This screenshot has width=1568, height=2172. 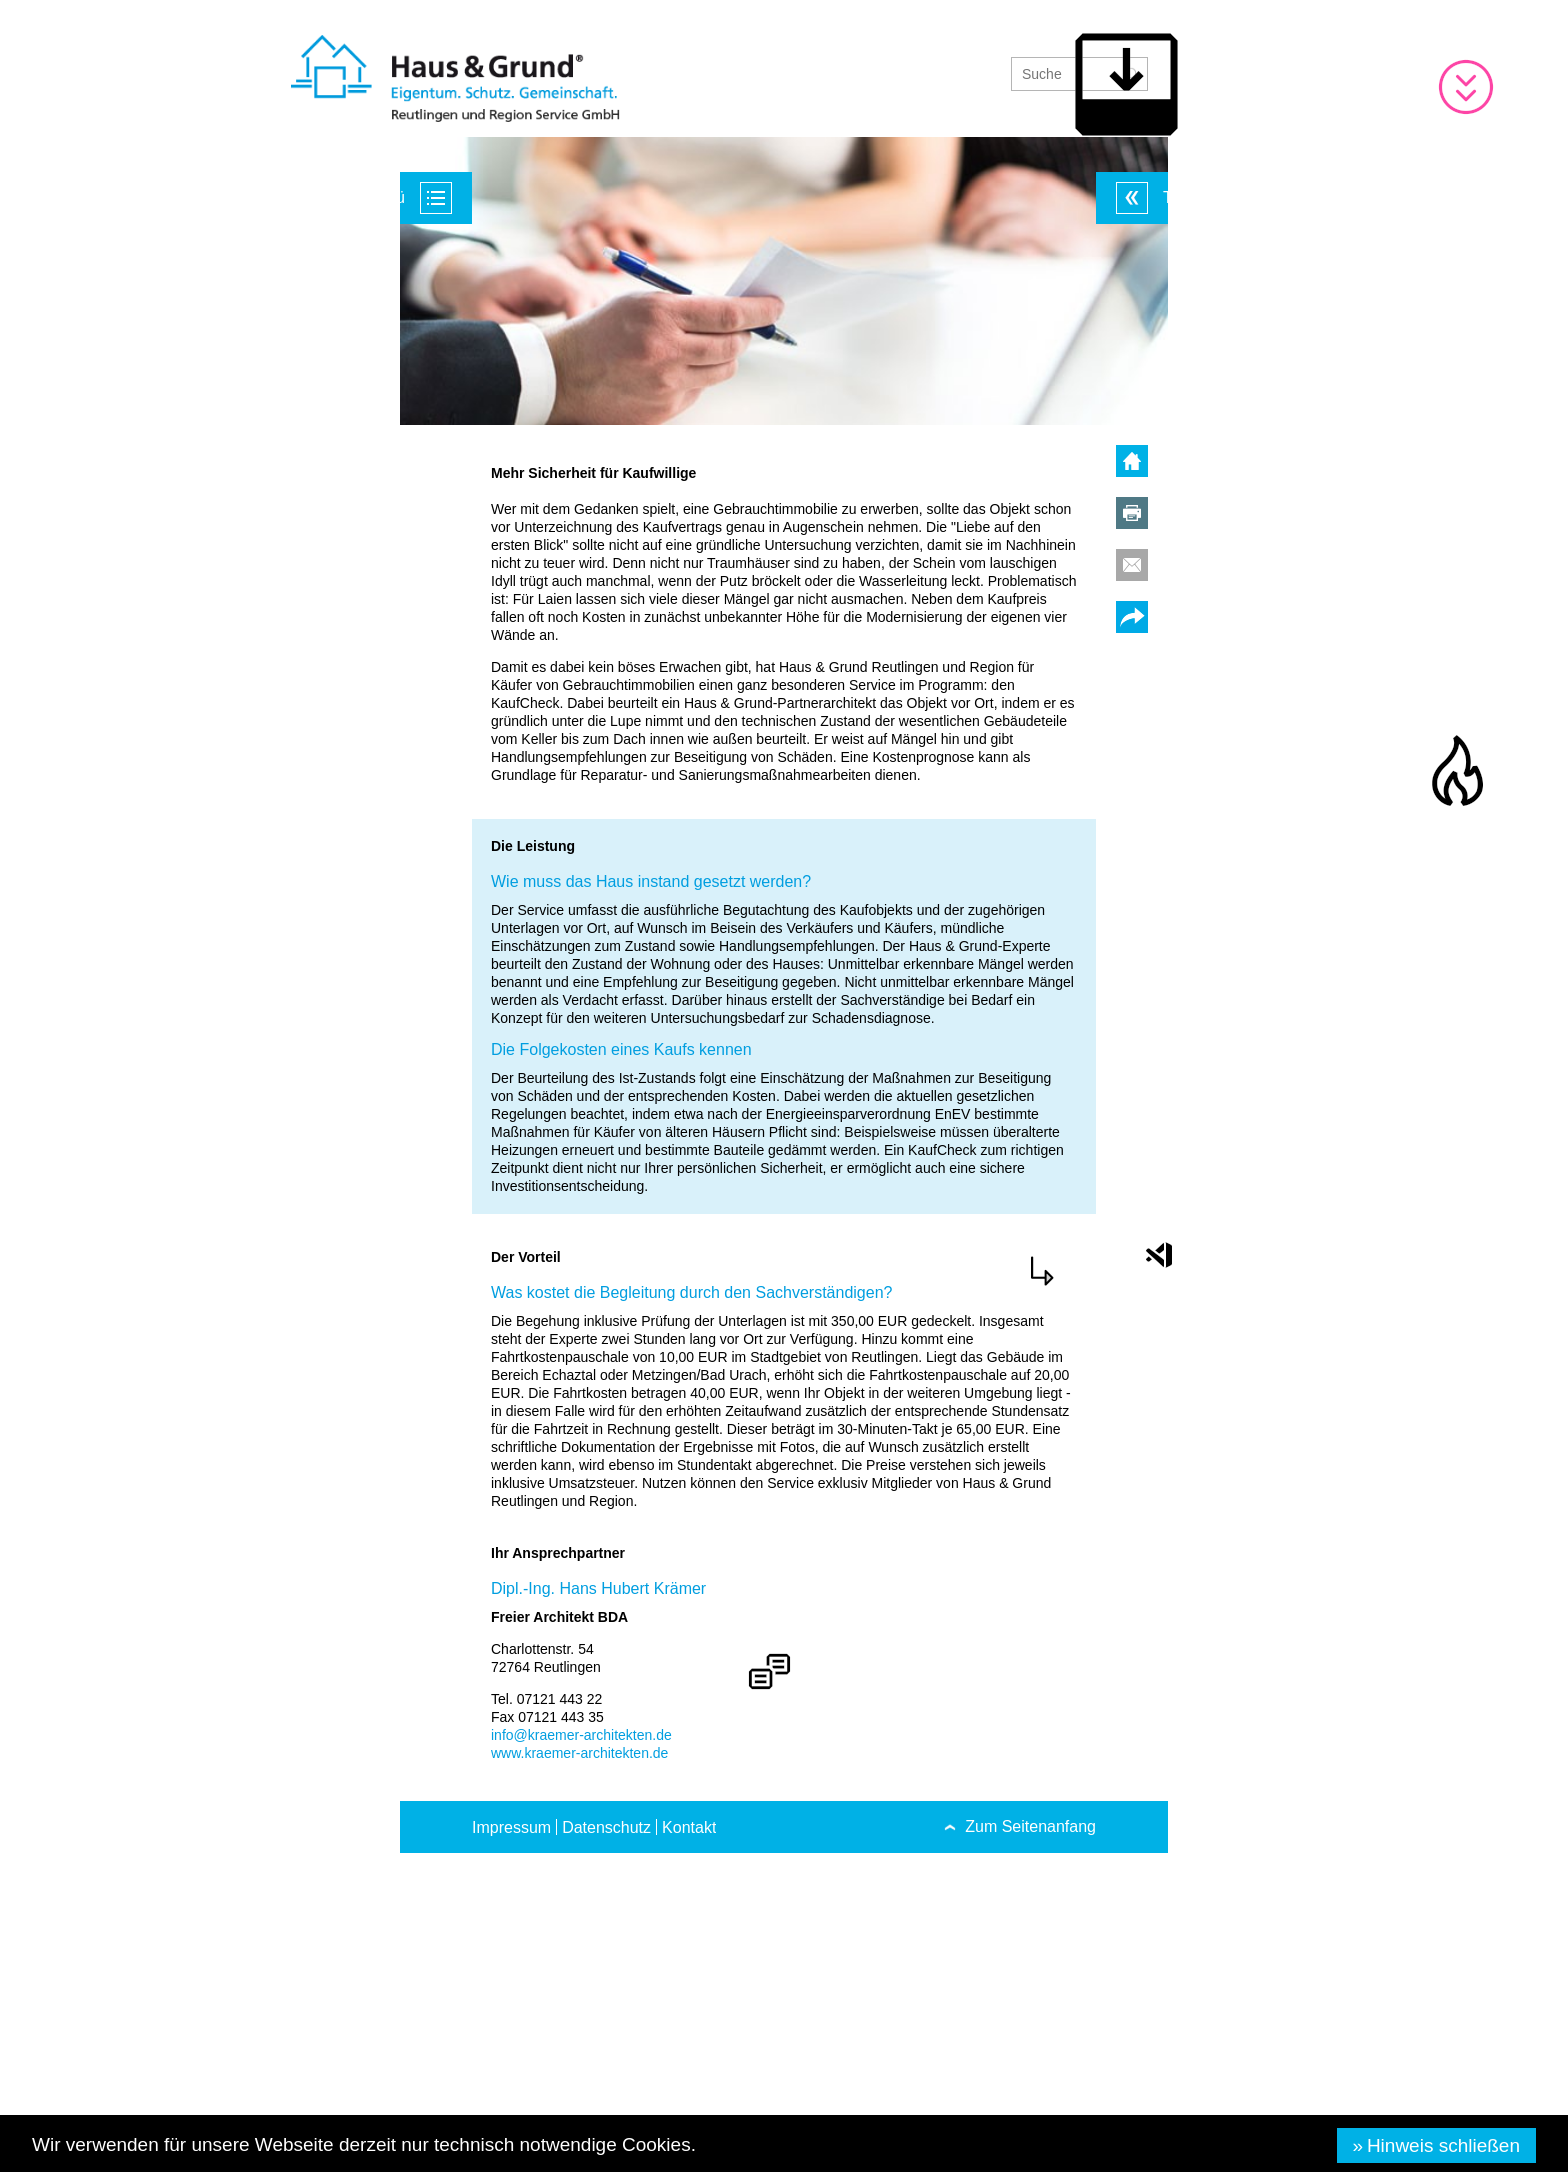 I want to click on expand to show more content below, so click(x=1466, y=87).